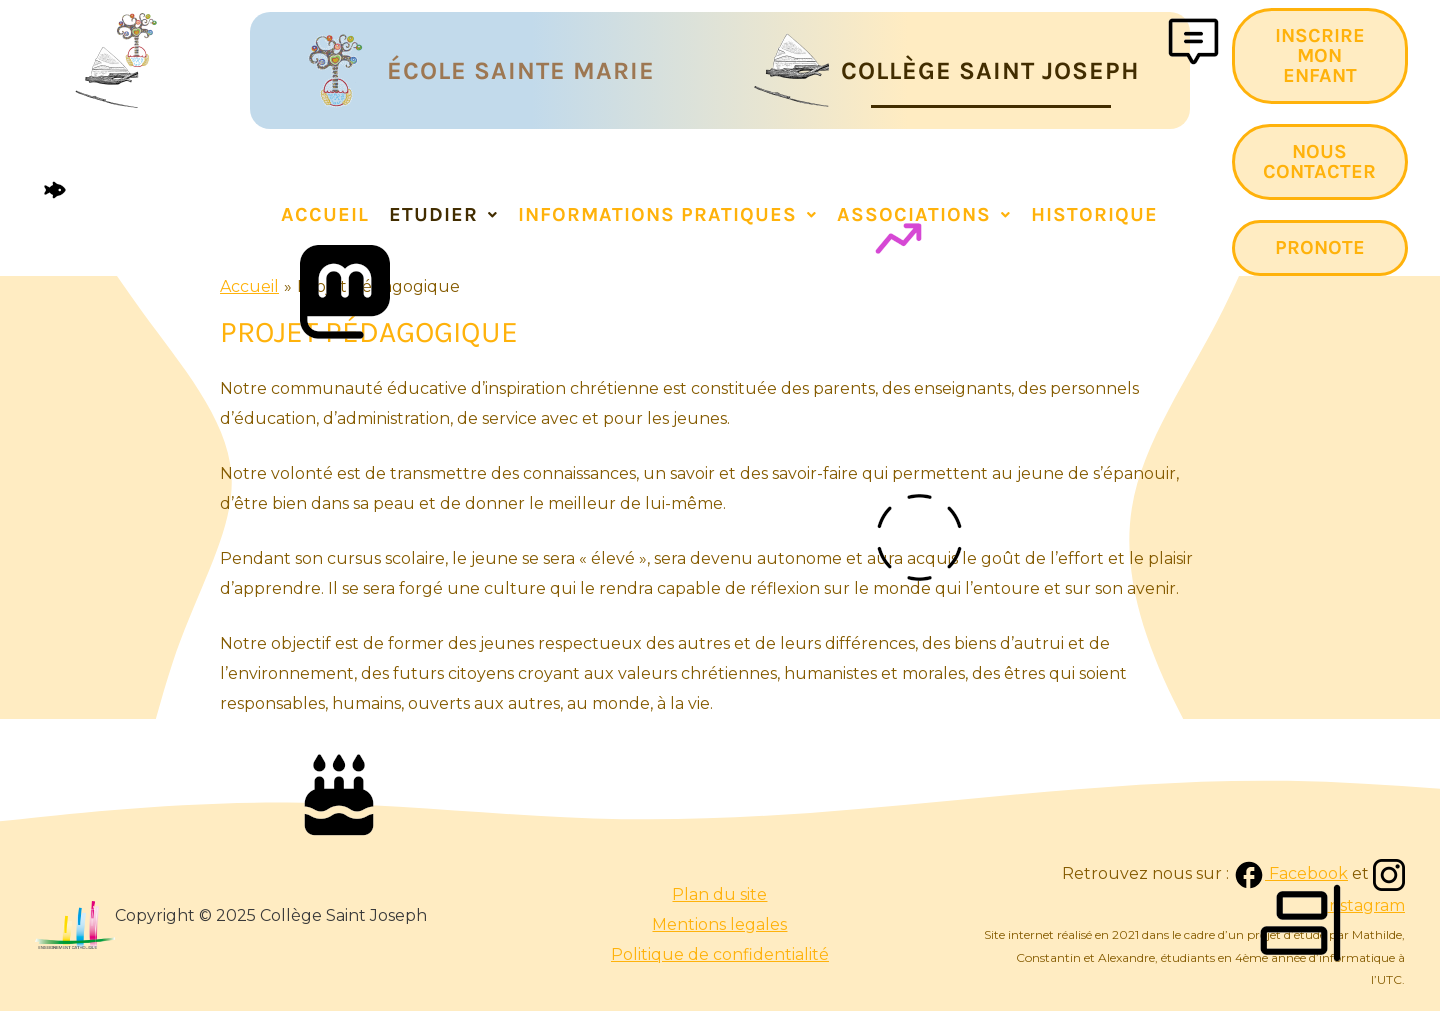 This screenshot has width=1440, height=1011. I want to click on indicates seafood or fish-related content, so click(55, 190).